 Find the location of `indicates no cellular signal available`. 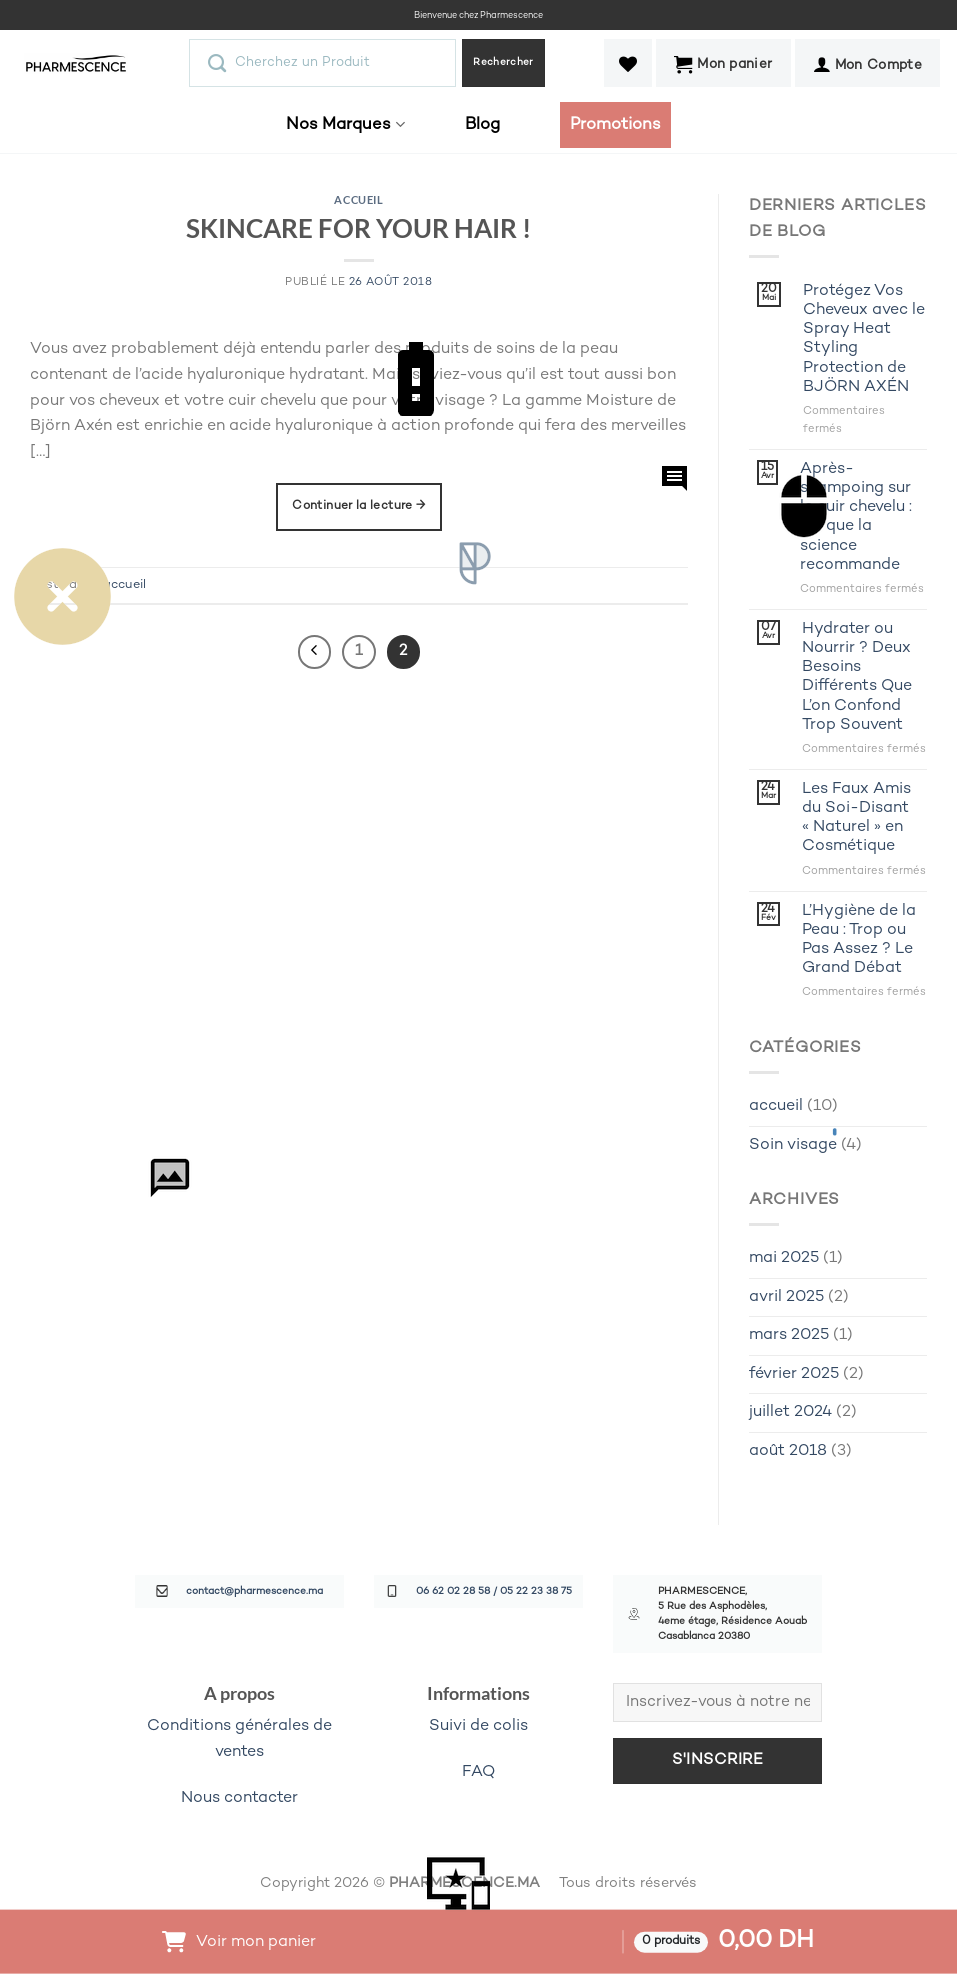

indicates no cellular signal available is located at coordinates (876, 1100).